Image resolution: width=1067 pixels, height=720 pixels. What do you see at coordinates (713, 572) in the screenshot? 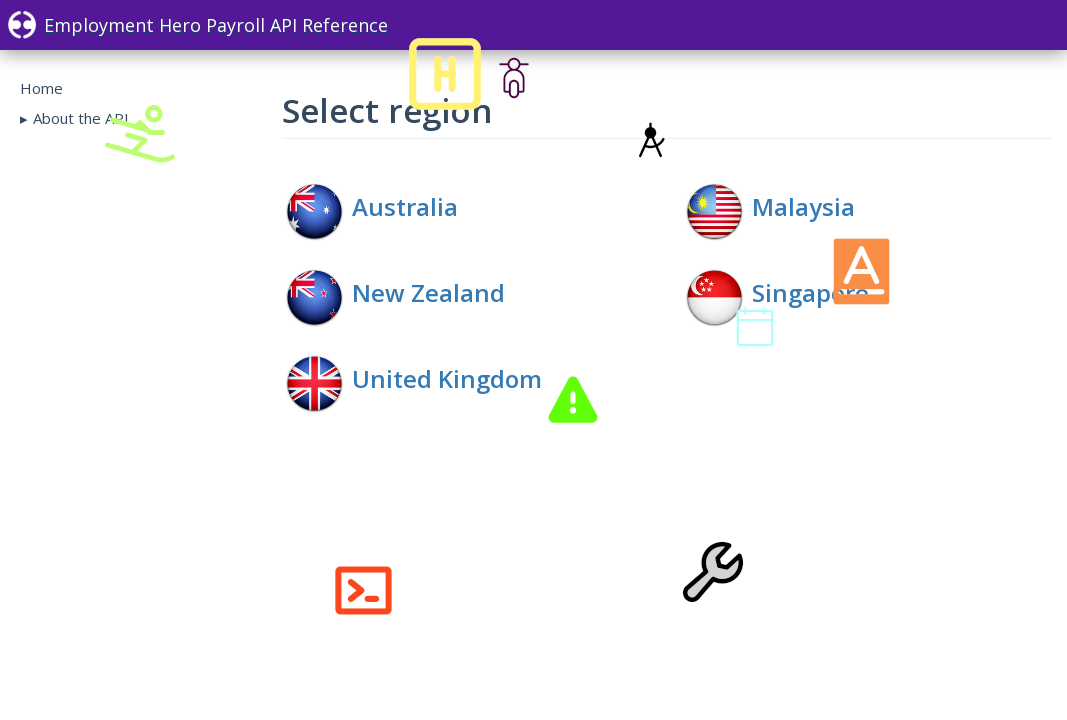
I see `access settings or configuration options` at bounding box center [713, 572].